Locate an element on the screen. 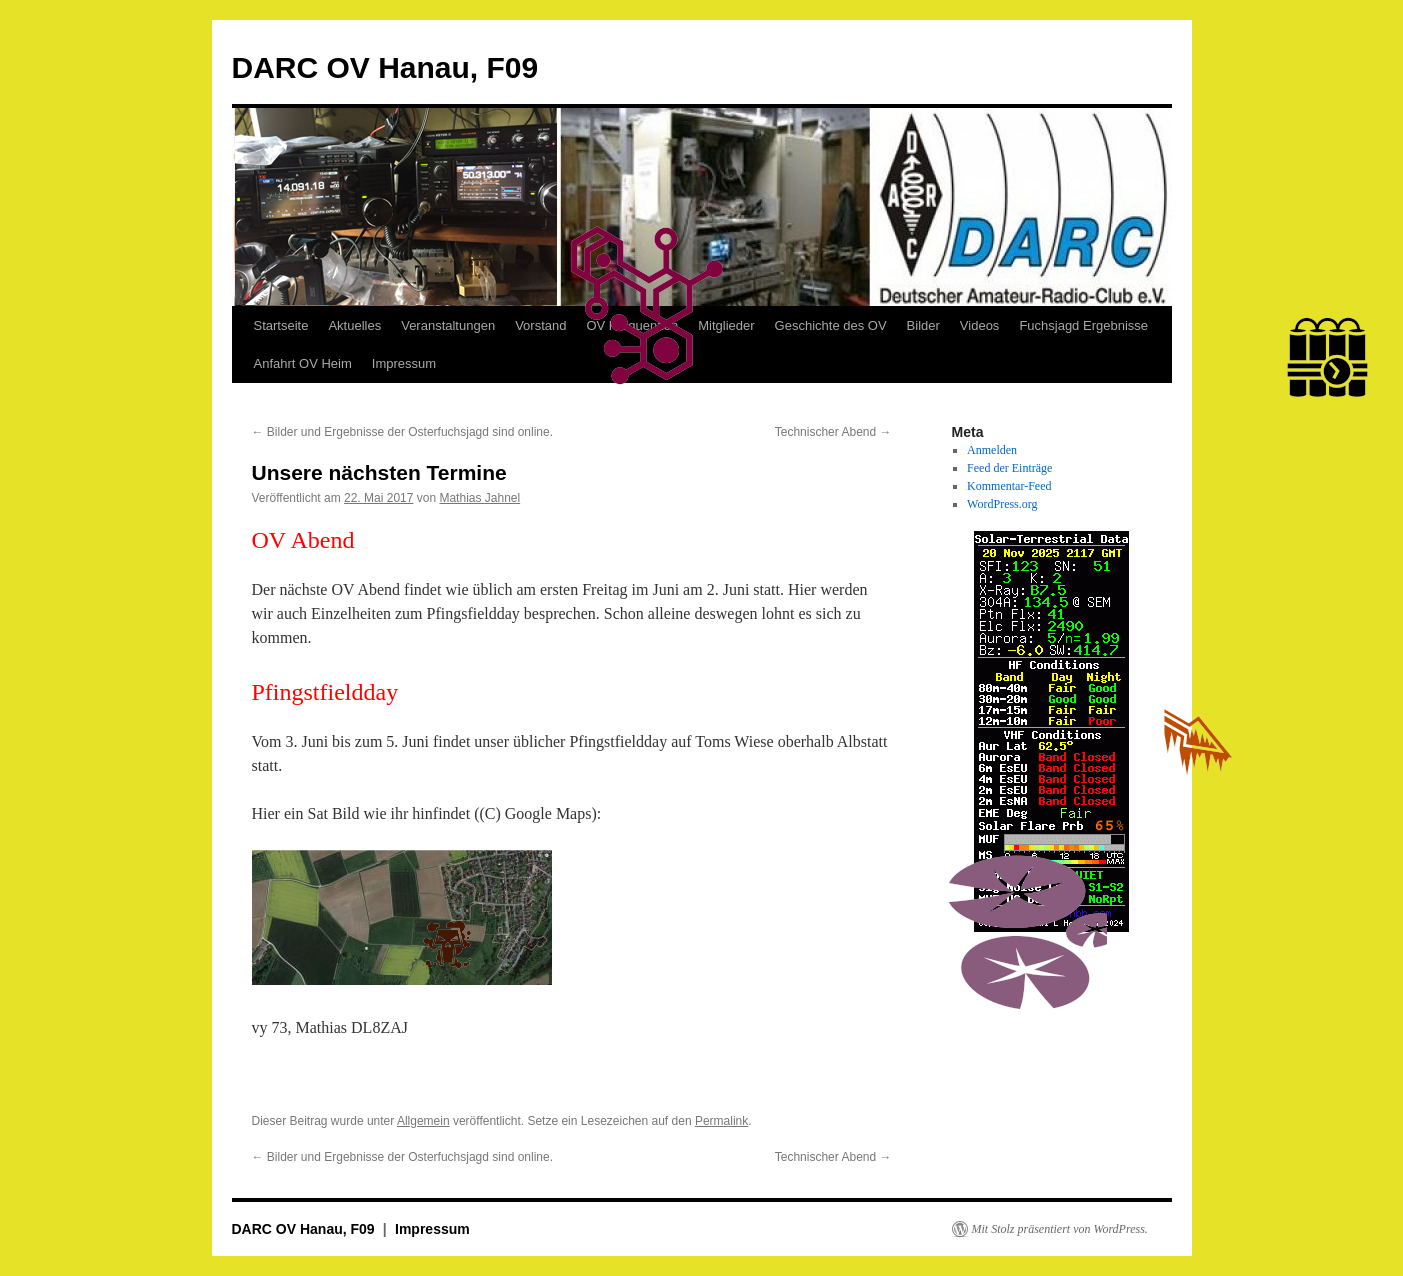 This screenshot has width=1403, height=1276. ice arrow ability or spell is located at coordinates (1198, 741).